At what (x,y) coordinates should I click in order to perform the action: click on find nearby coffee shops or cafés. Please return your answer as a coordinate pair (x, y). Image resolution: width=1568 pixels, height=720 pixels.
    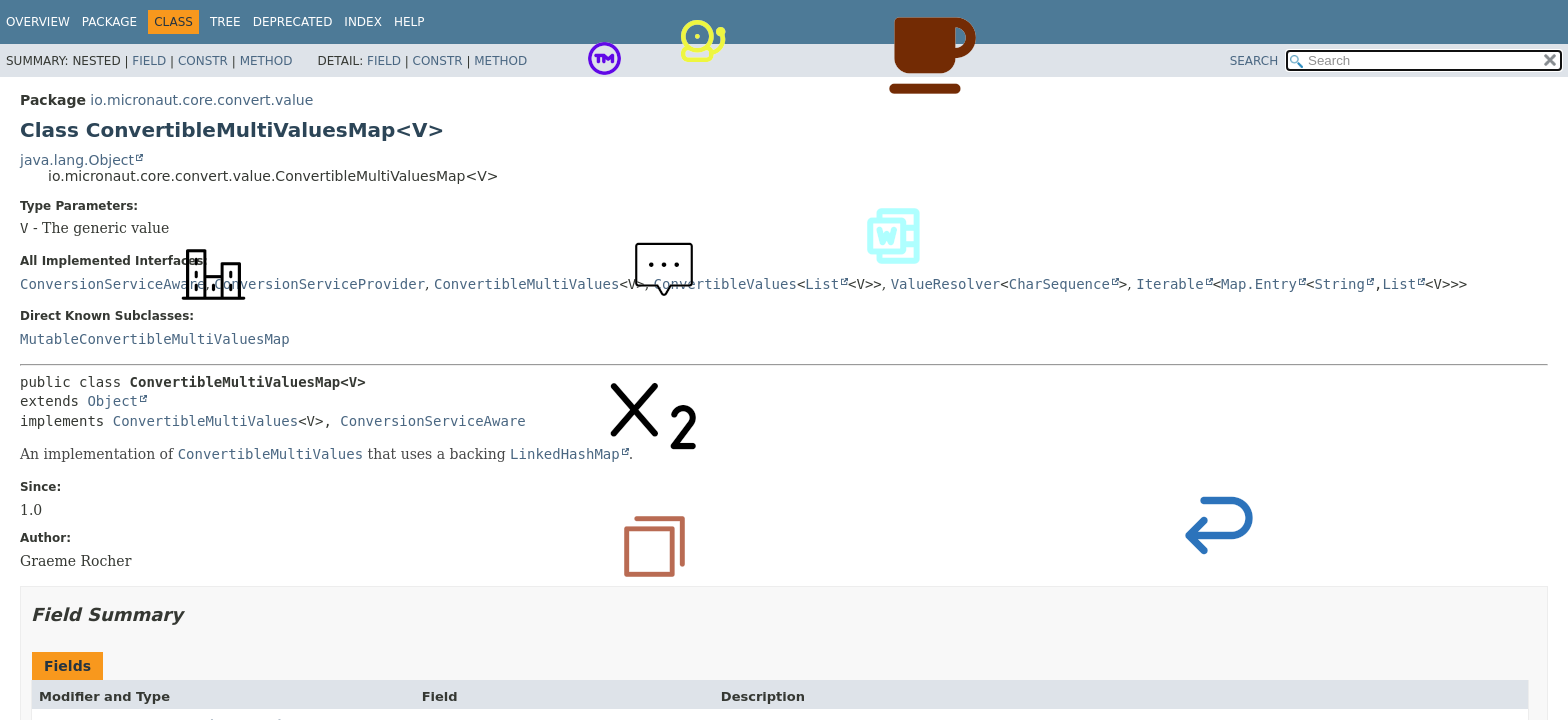
    Looking at the image, I should click on (930, 53).